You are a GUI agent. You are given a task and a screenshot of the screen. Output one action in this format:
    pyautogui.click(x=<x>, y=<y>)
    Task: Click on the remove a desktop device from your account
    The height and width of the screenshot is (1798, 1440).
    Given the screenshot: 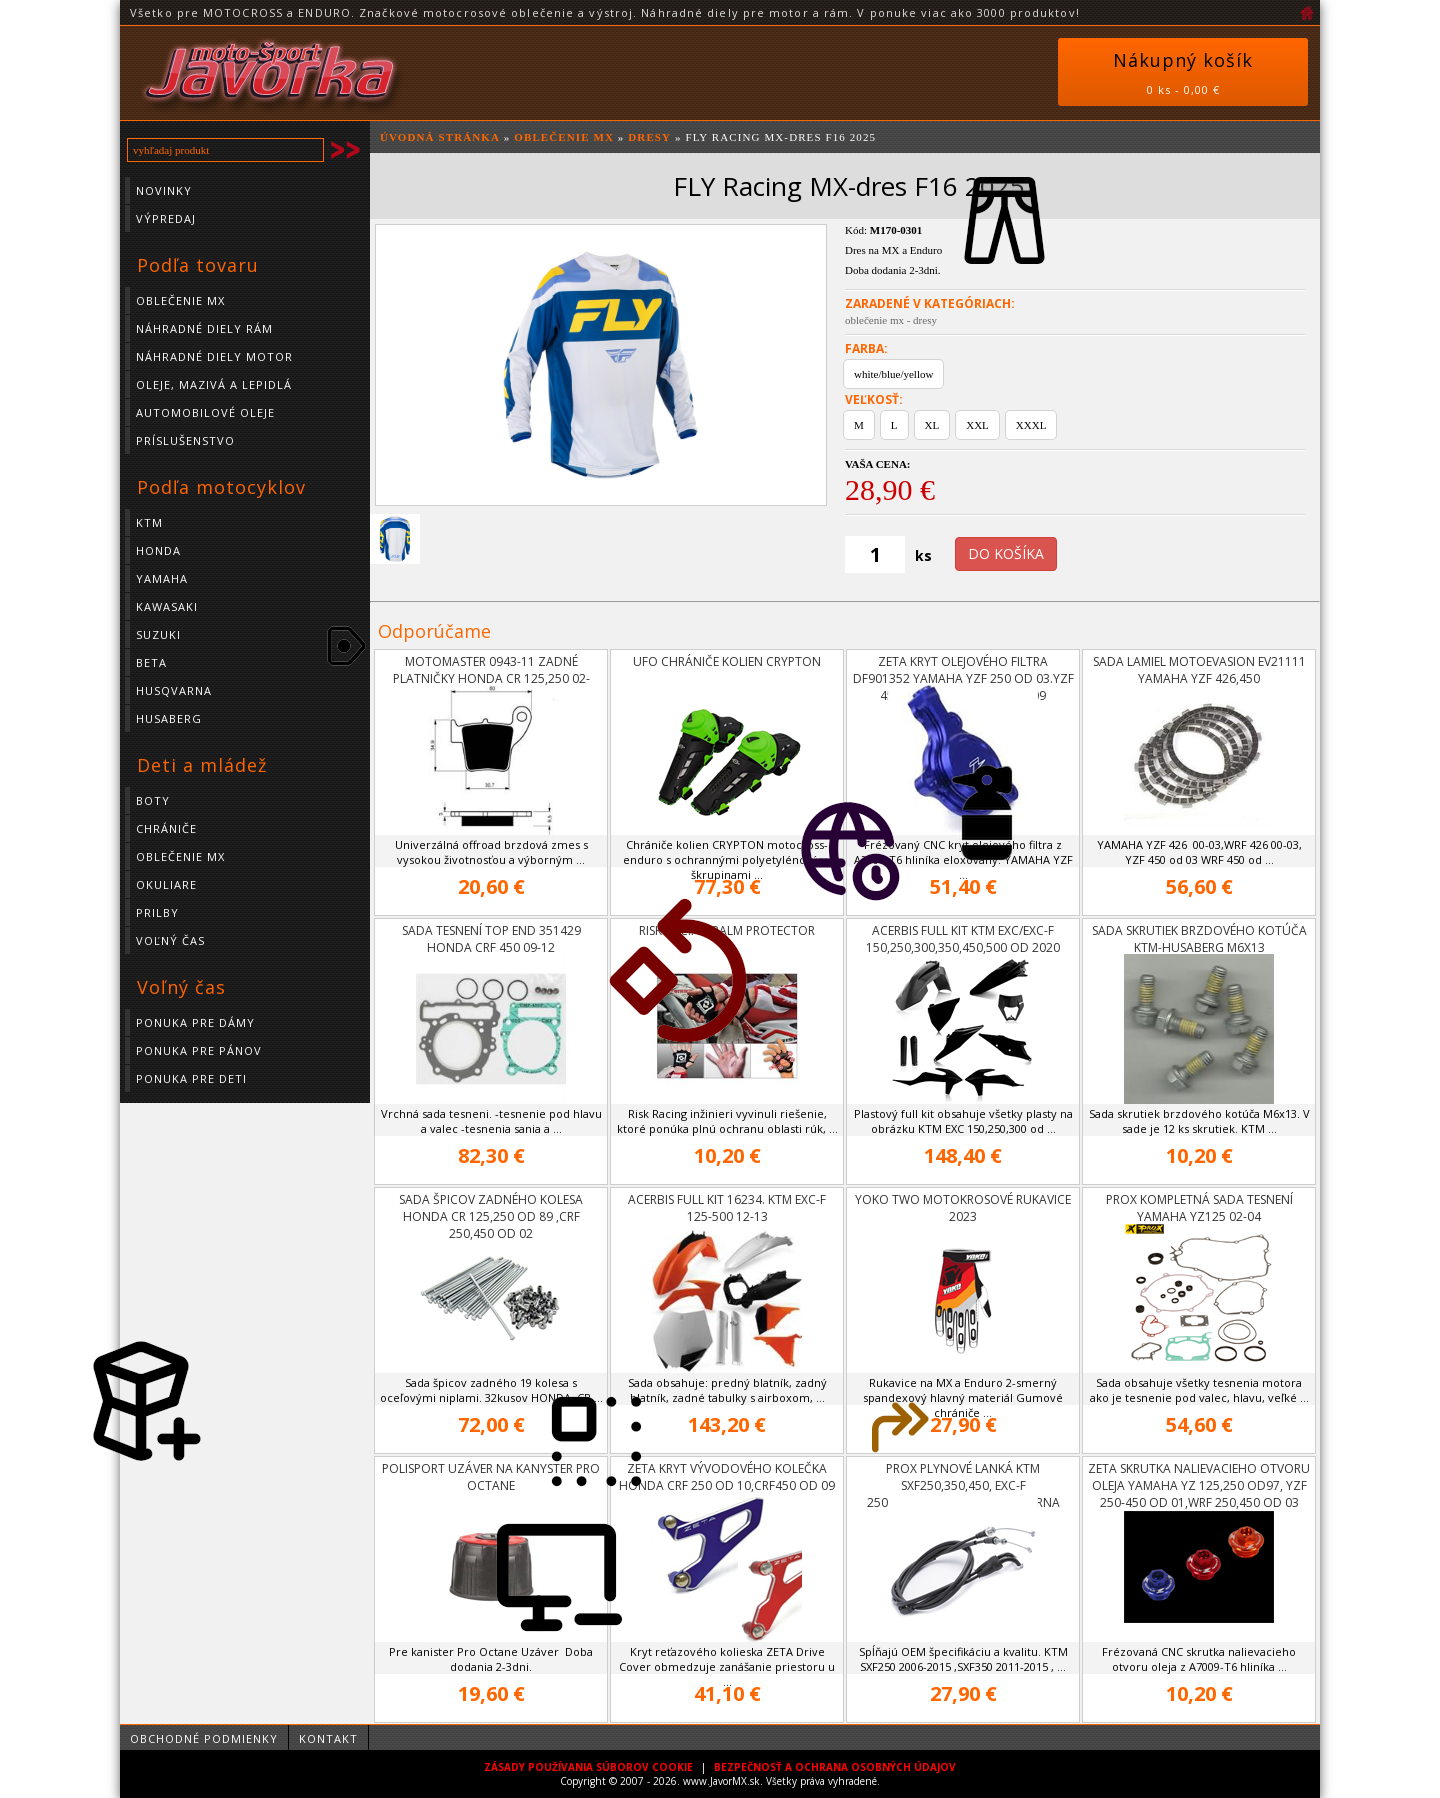 What is the action you would take?
    pyautogui.click(x=556, y=1577)
    